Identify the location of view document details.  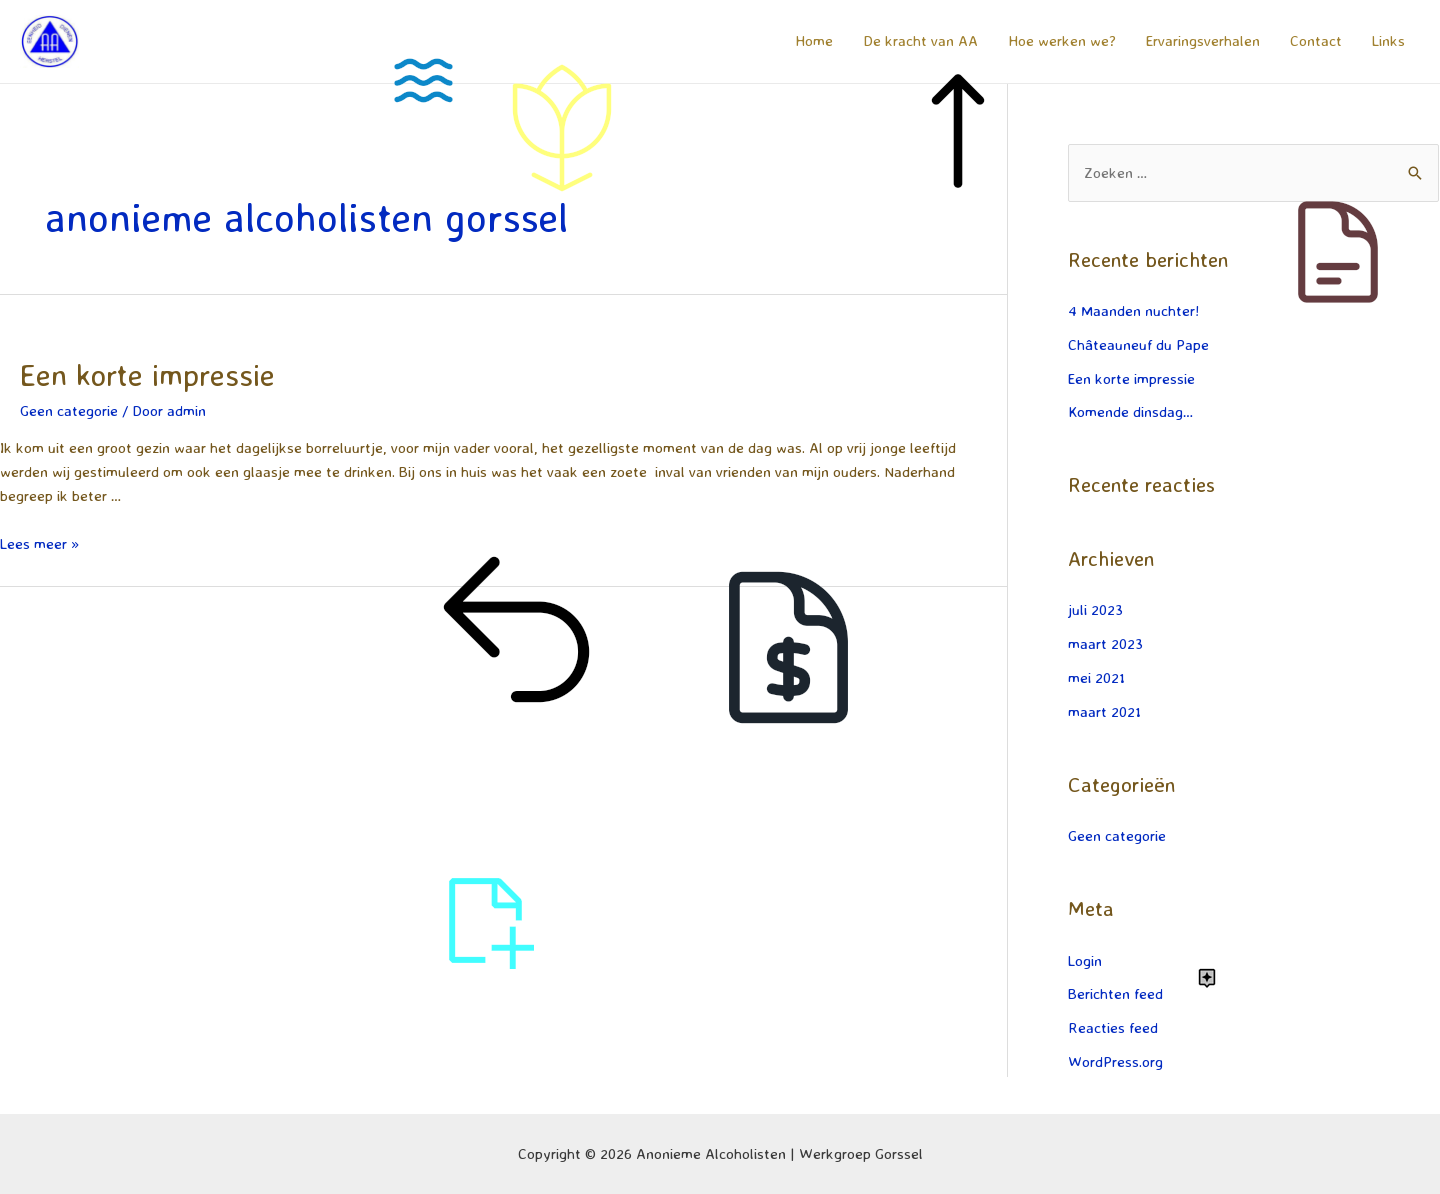
(1338, 252).